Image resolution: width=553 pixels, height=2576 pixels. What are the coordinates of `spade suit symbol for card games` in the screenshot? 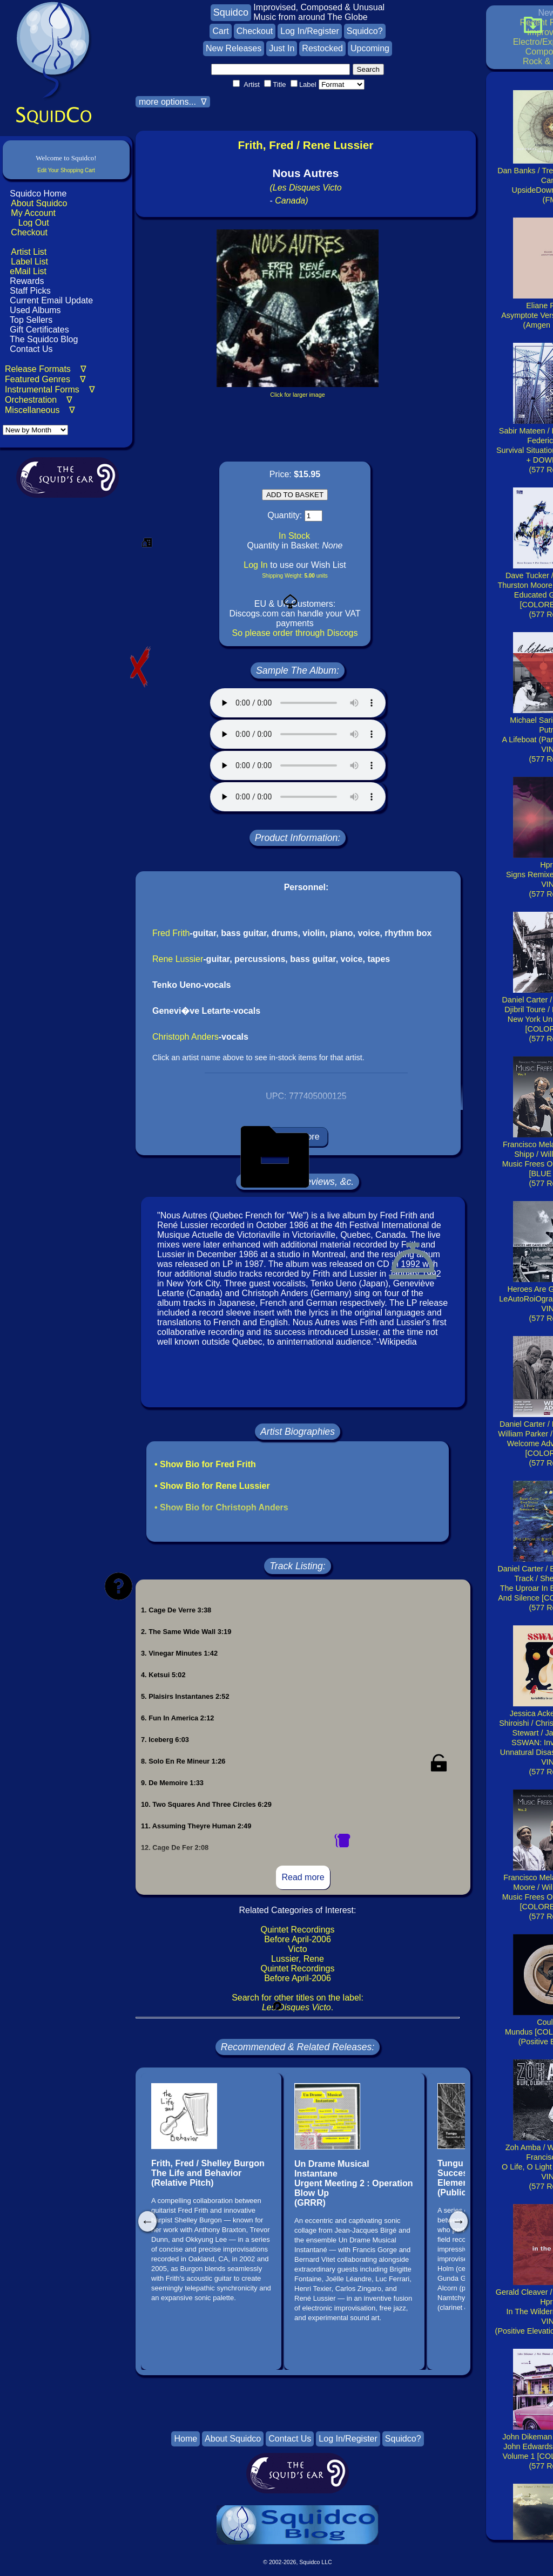 It's located at (290, 601).